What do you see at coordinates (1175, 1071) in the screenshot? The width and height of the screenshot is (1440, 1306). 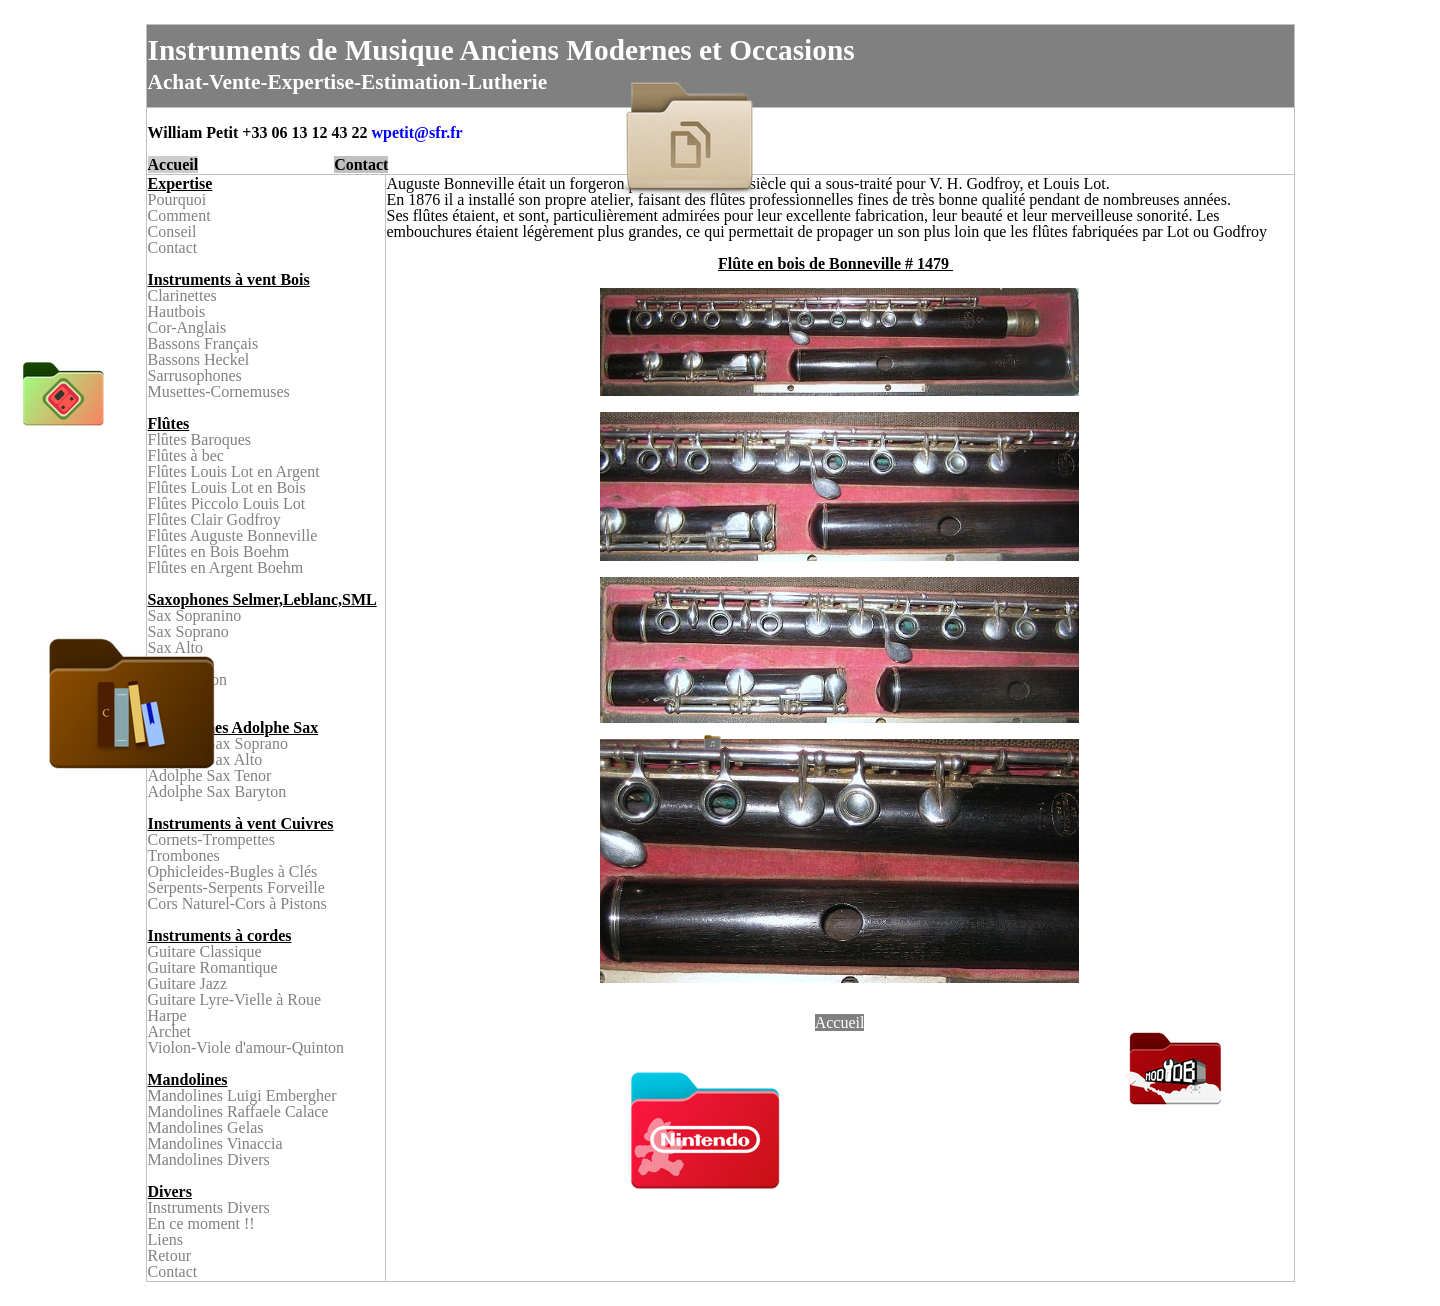 I see `open moddb game mods folder` at bounding box center [1175, 1071].